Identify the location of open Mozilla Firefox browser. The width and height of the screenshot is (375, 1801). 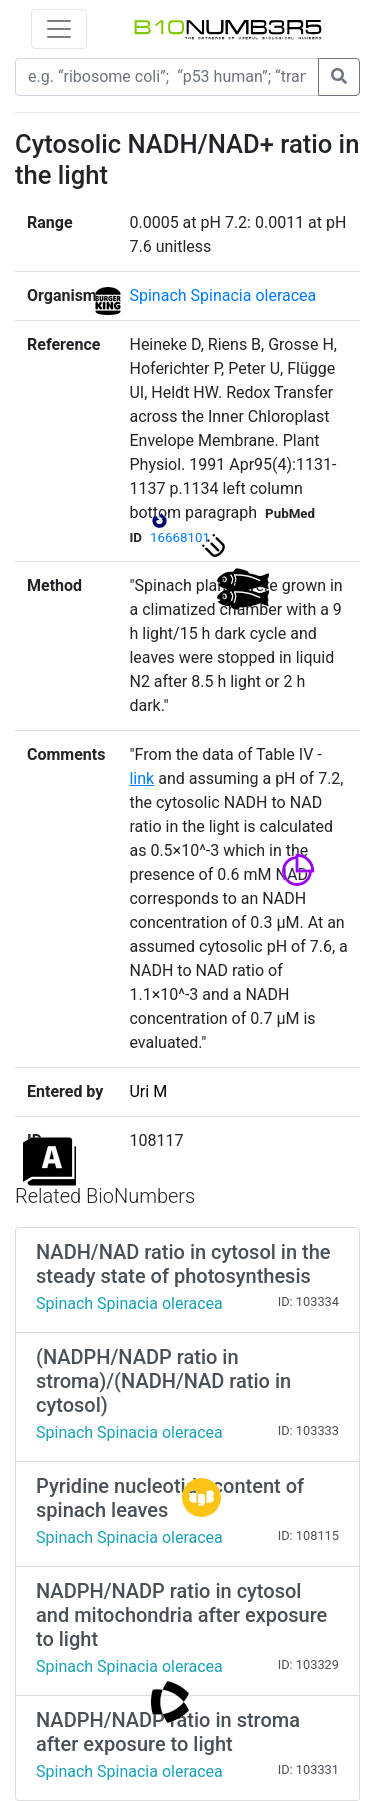
(159, 520).